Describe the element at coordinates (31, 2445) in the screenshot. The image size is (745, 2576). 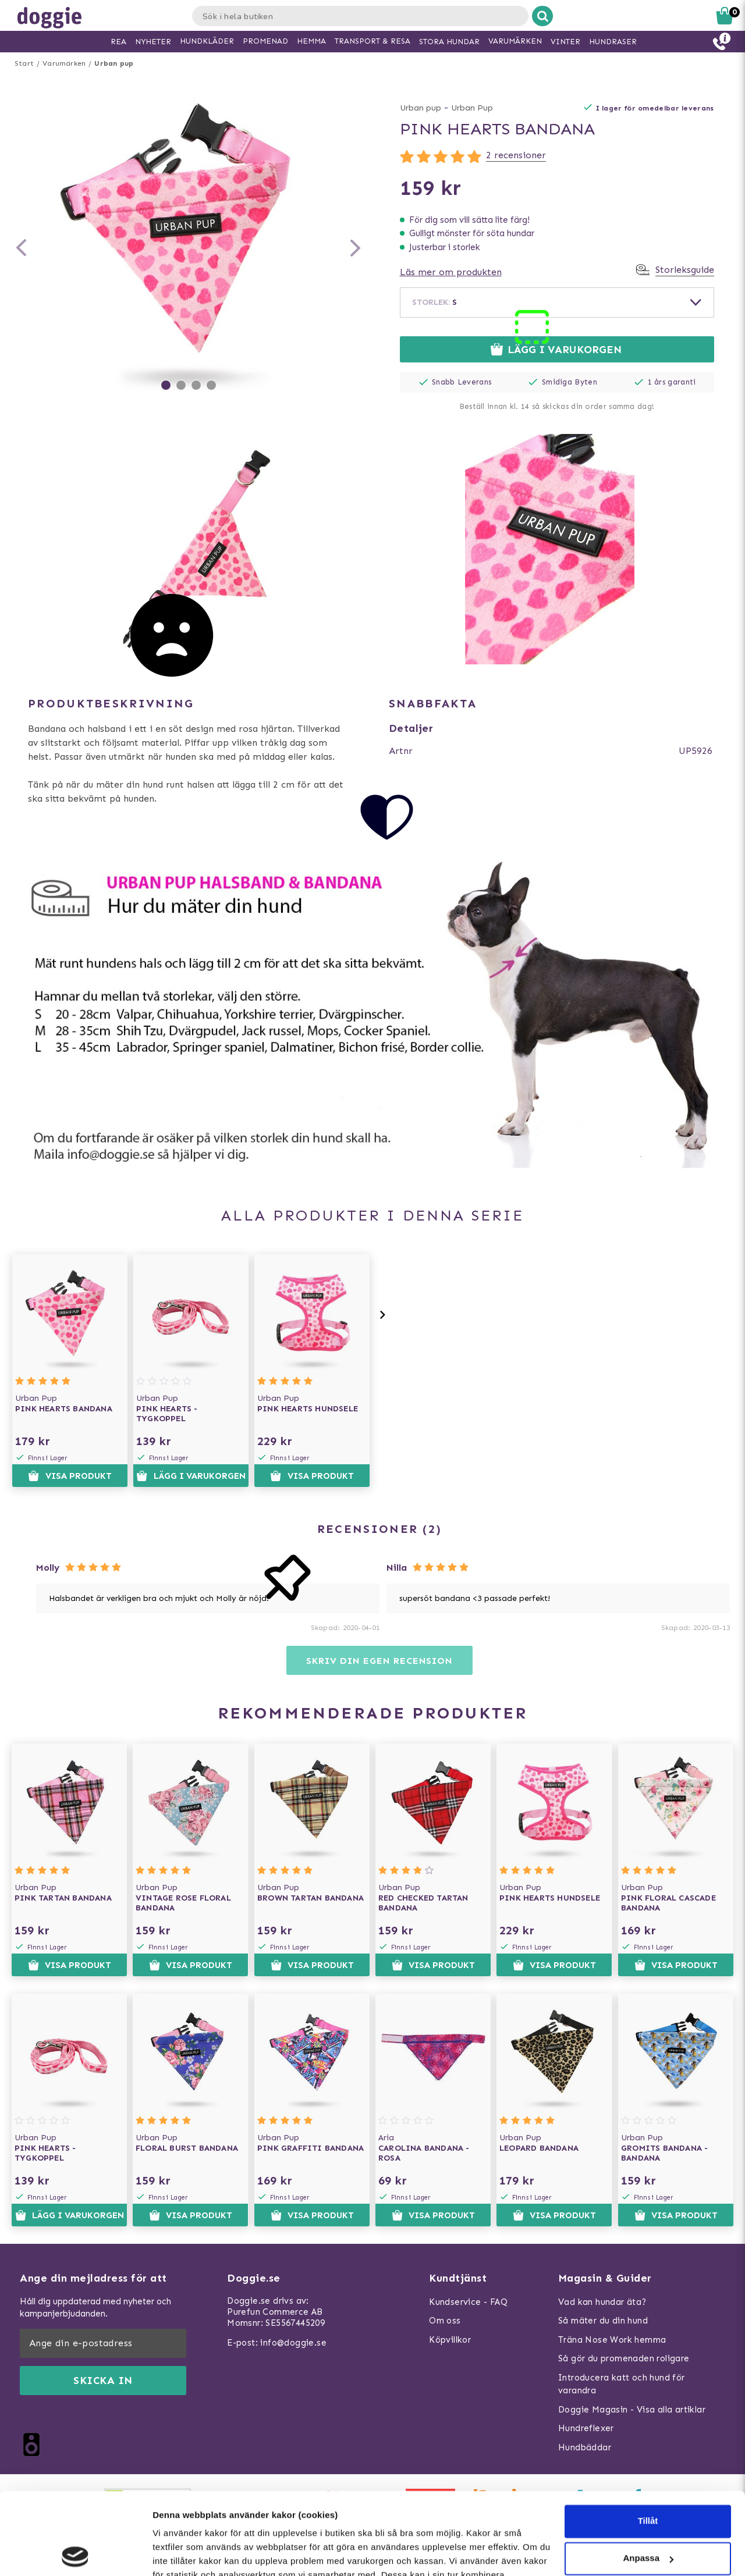
I see `adjust speaker or audio output settings` at that location.